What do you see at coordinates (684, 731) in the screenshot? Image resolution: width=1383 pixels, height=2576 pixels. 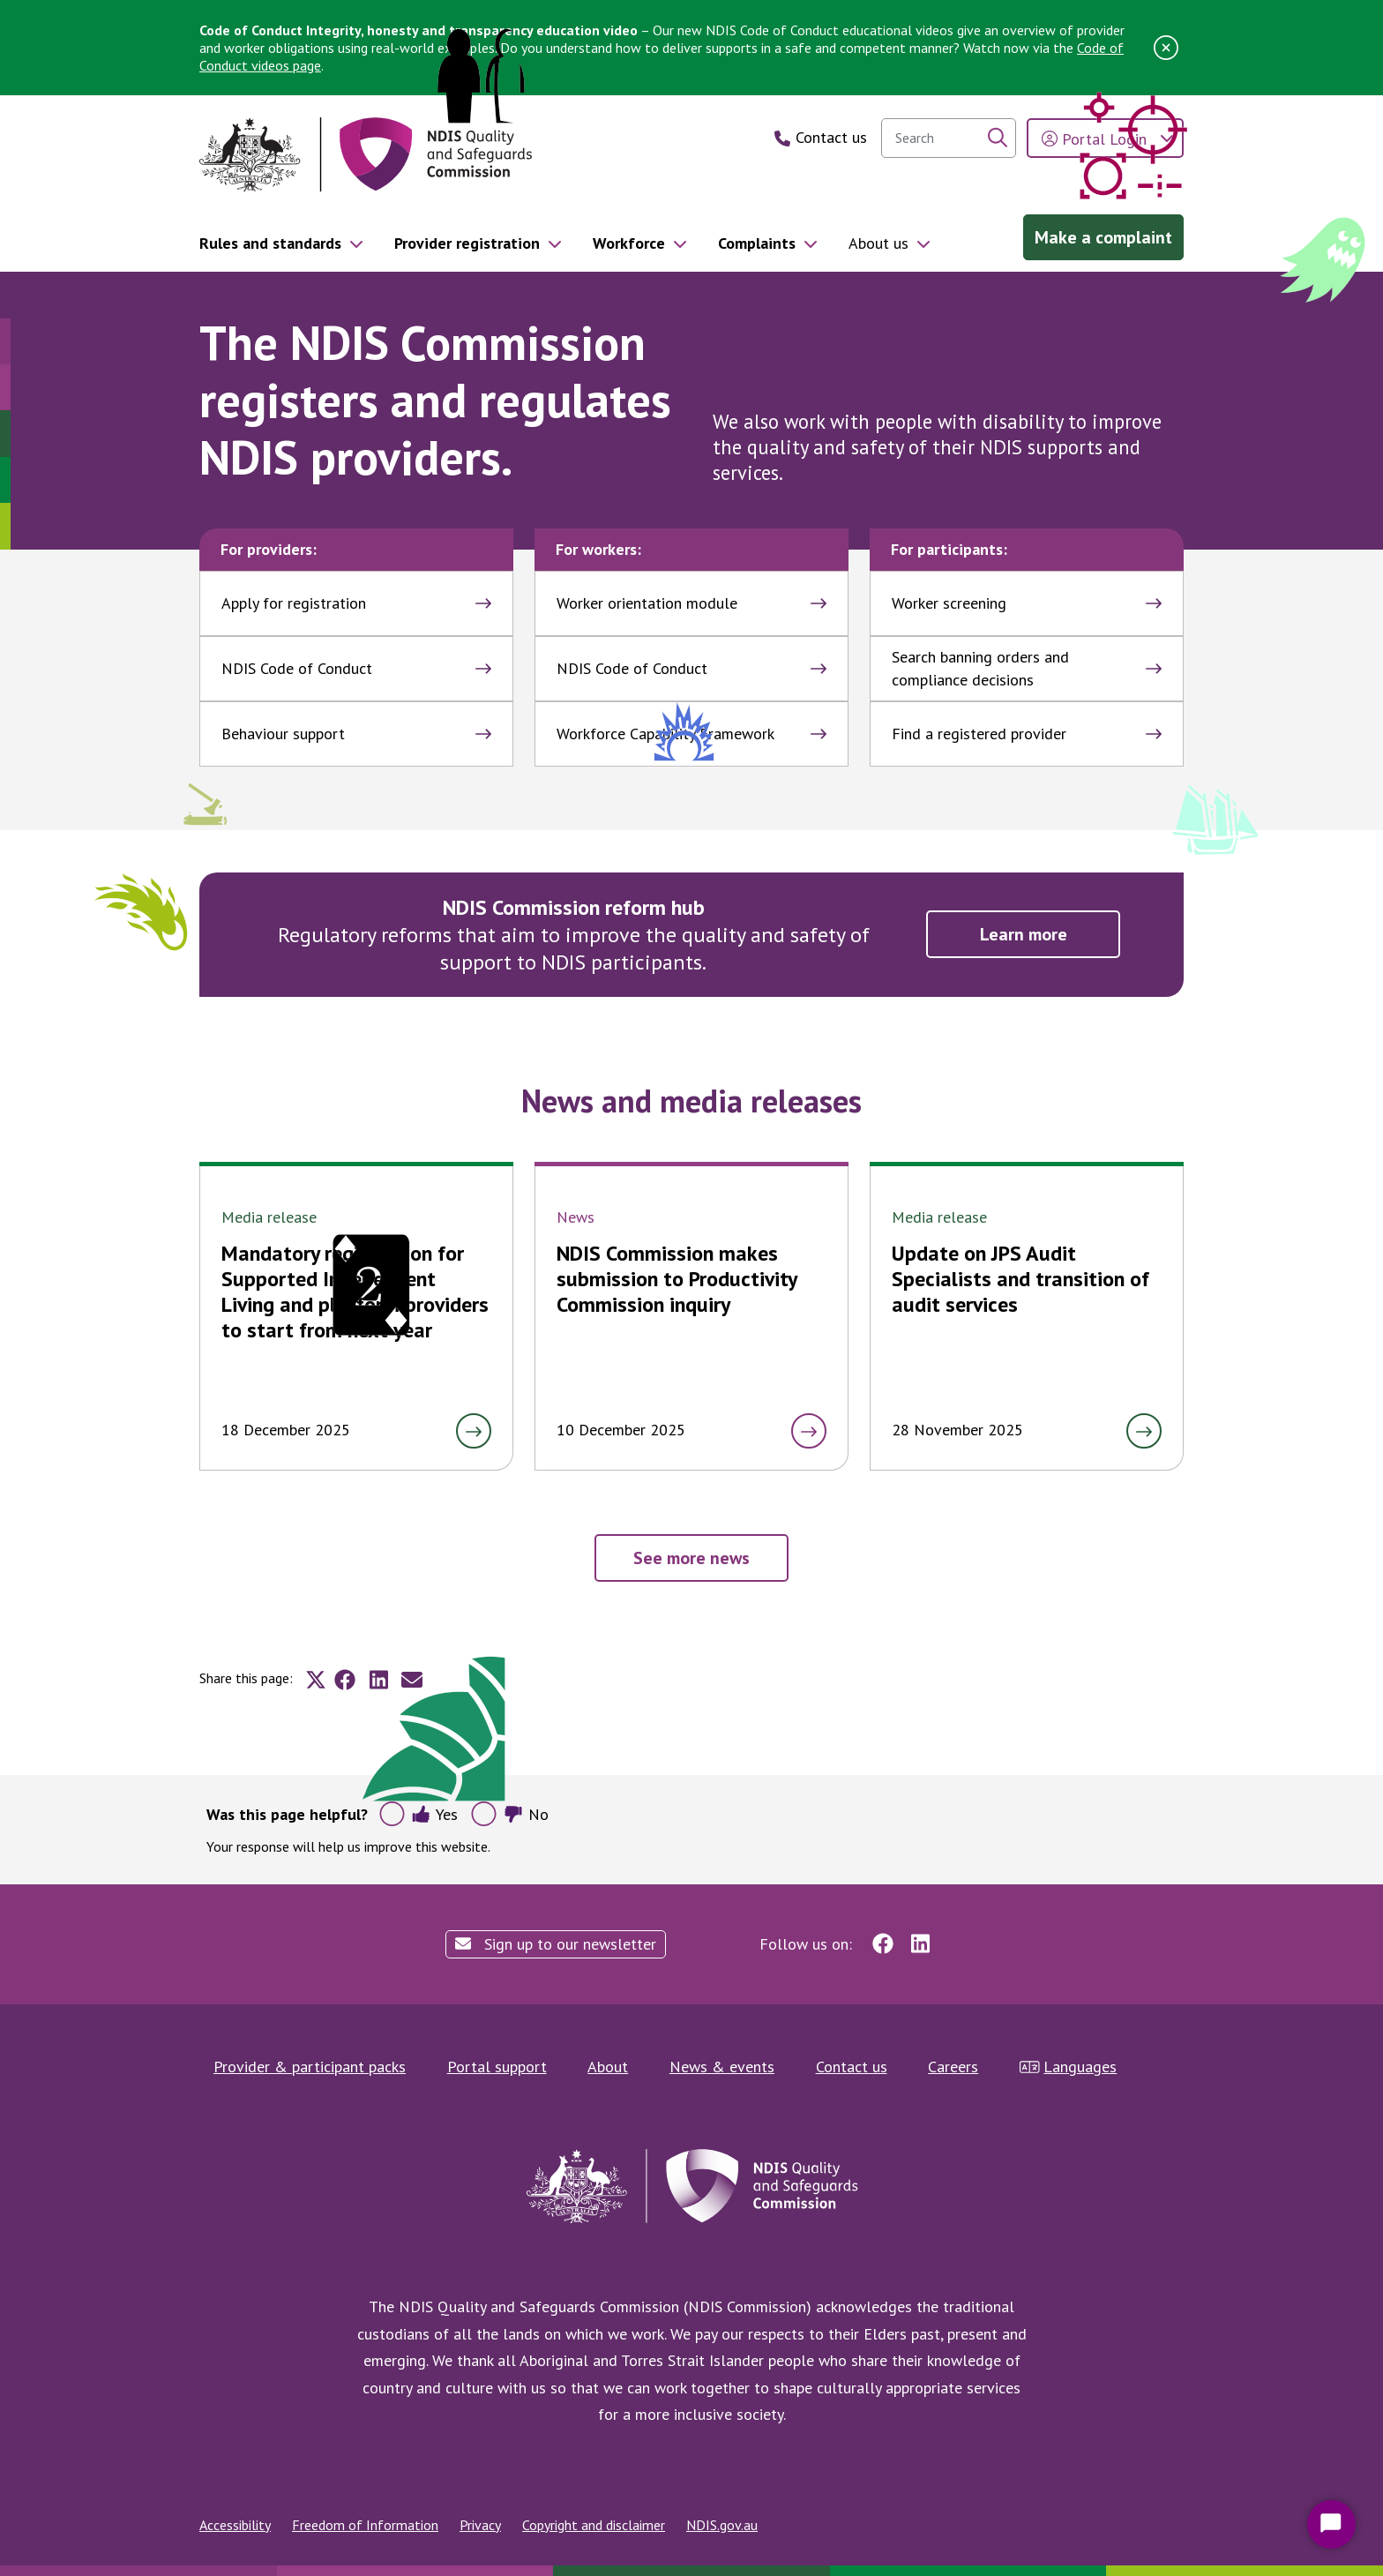 I see `indicates final form or ultimate upgrade in a game` at bounding box center [684, 731].